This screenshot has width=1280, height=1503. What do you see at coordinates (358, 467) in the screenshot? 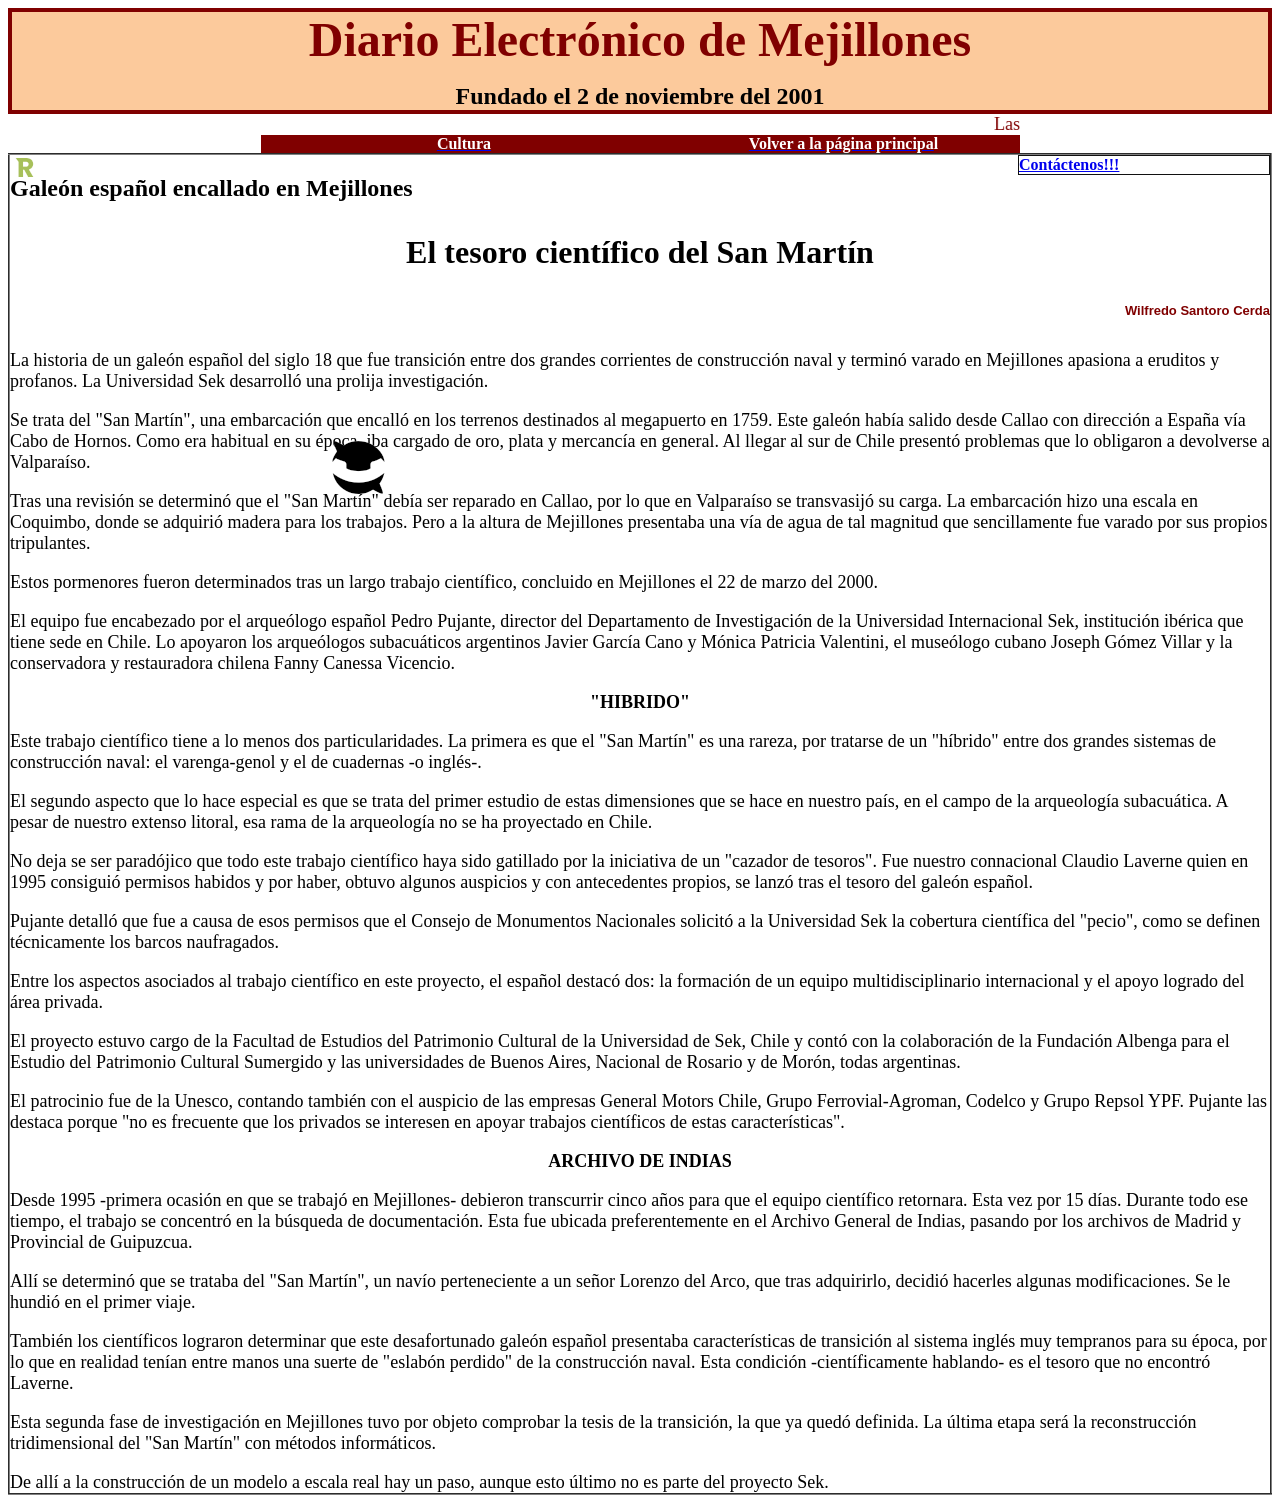
I see `open Linphone app` at bounding box center [358, 467].